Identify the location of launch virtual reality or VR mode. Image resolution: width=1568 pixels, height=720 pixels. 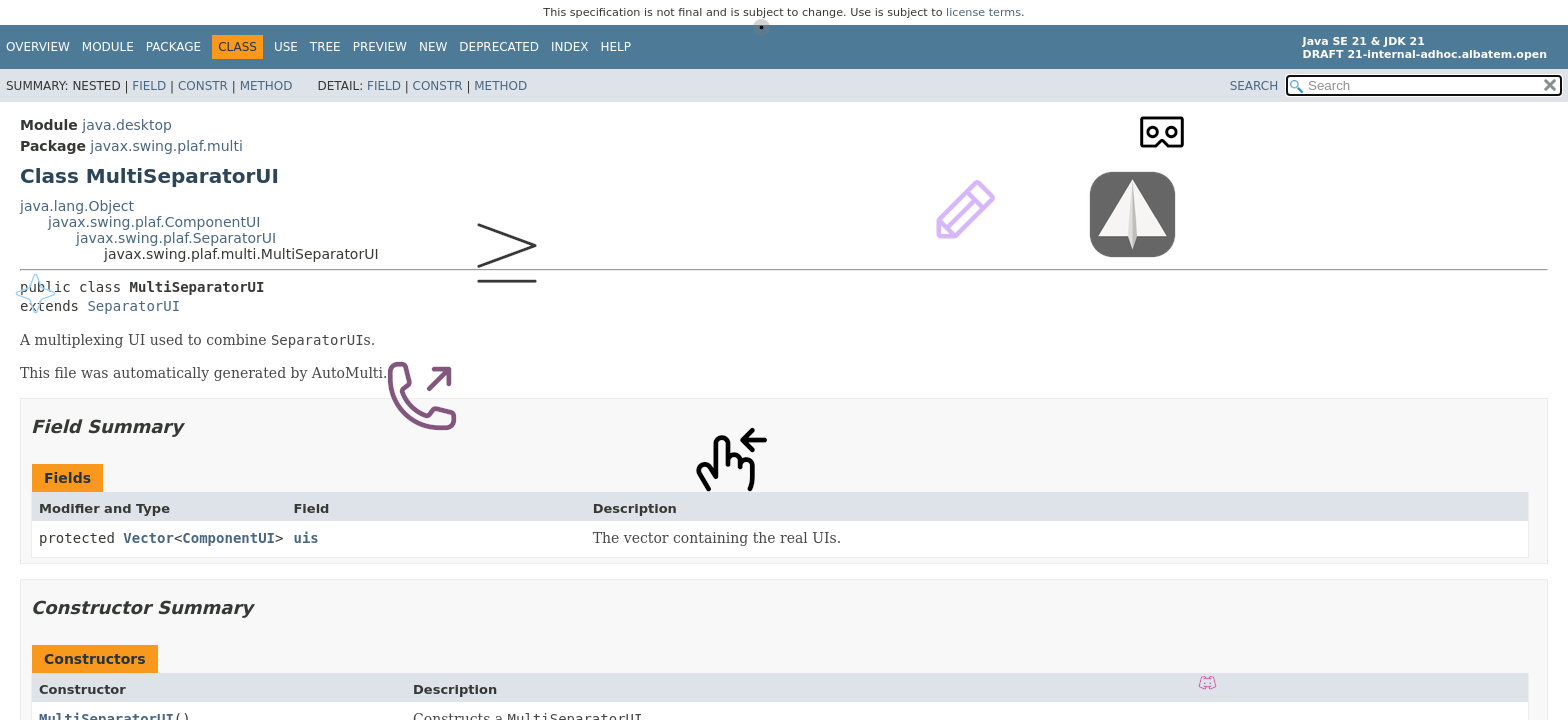
(1162, 132).